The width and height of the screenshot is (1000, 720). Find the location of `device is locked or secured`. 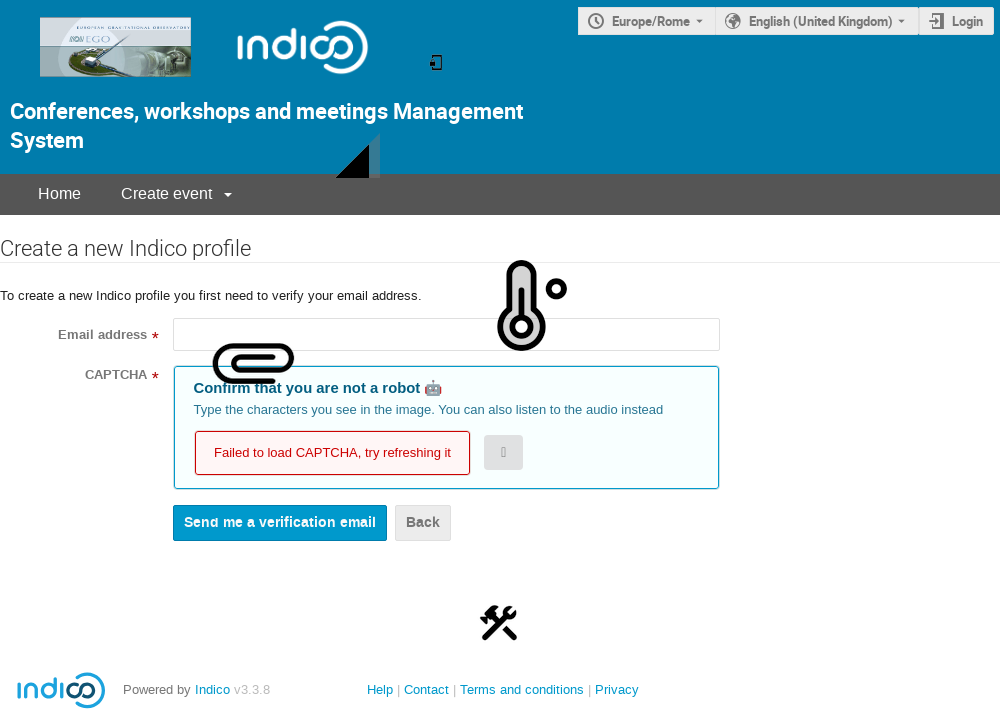

device is locked or secured is located at coordinates (435, 62).